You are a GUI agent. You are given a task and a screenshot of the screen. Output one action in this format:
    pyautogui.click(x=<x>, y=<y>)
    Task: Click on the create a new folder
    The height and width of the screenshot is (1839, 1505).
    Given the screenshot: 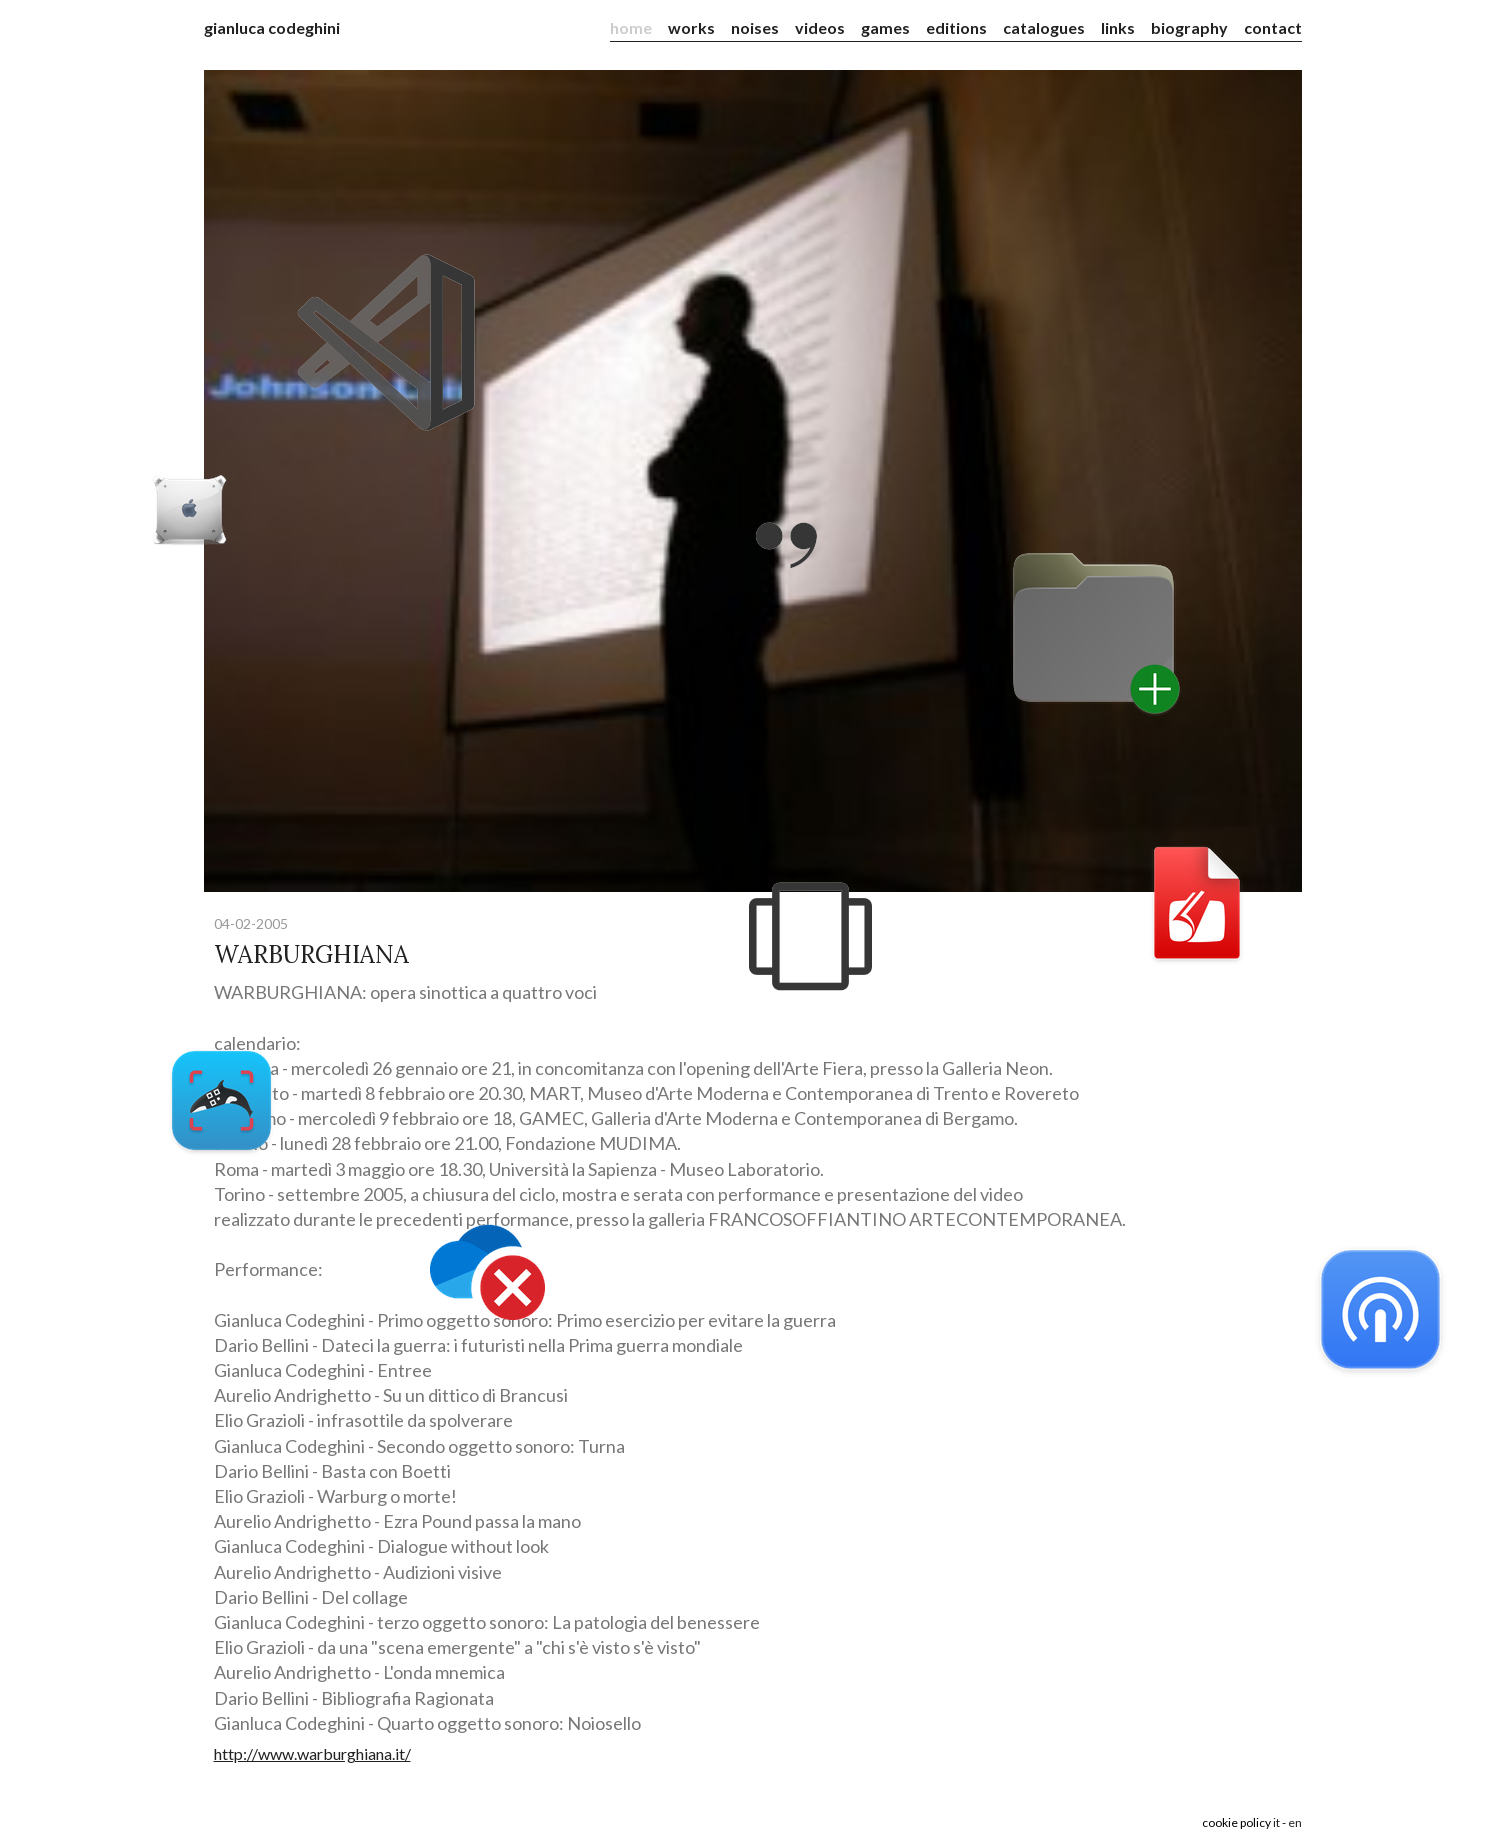 What is the action you would take?
    pyautogui.click(x=1093, y=627)
    